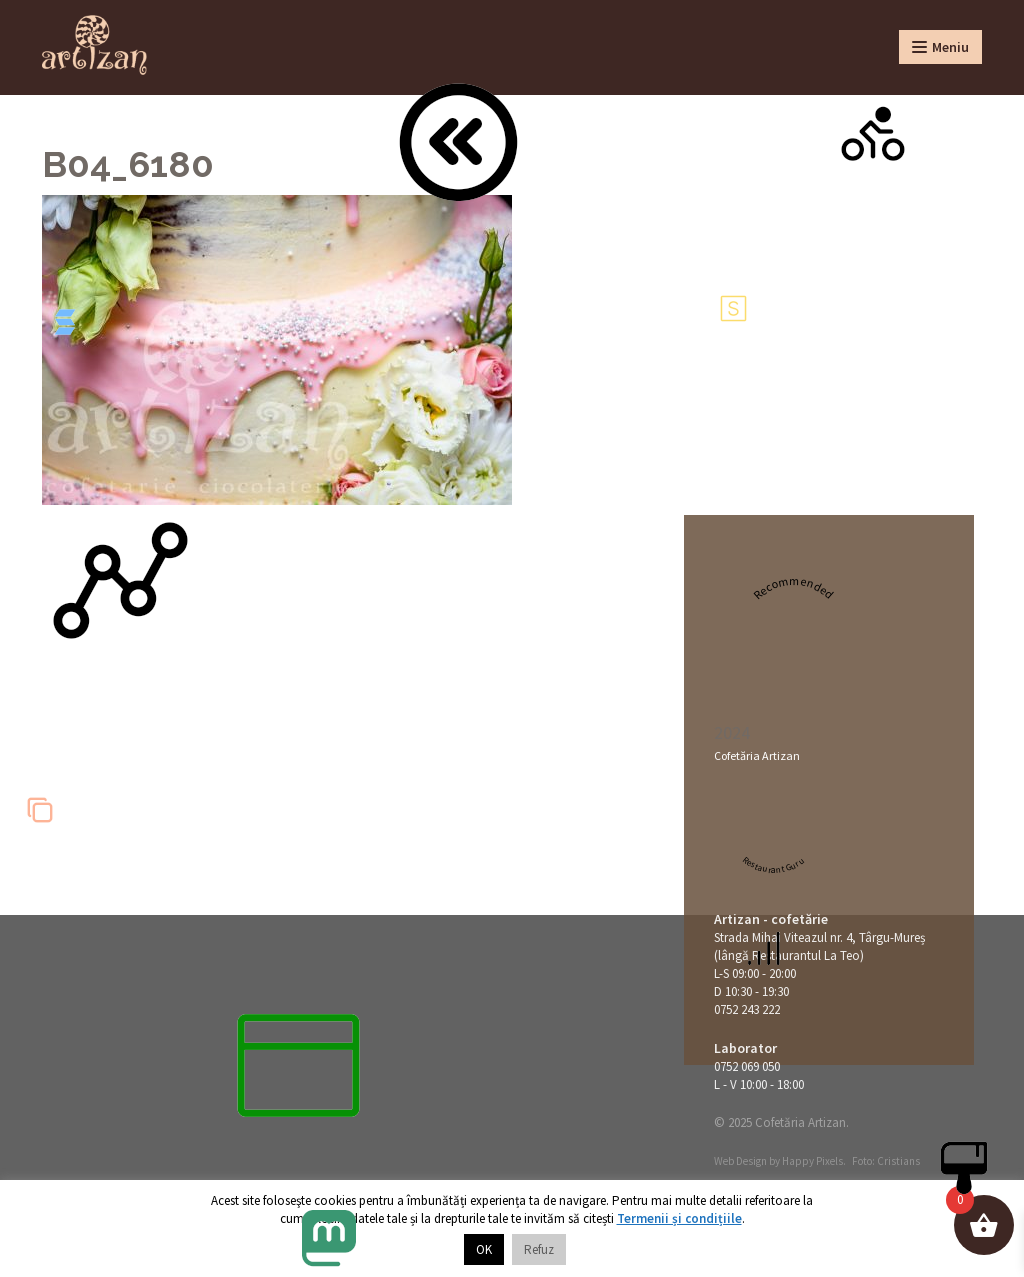  I want to click on link to stripe payment services, so click(733, 308).